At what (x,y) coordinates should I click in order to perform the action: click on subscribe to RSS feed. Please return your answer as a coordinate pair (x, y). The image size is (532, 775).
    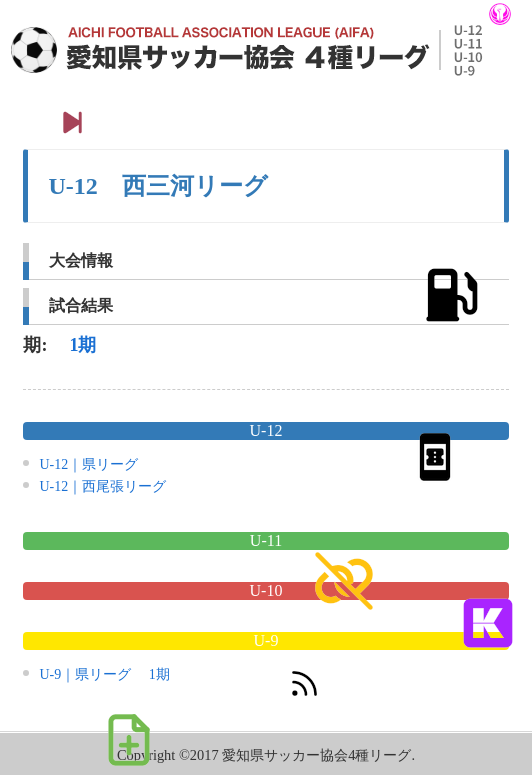
    Looking at the image, I should click on (304, 683).